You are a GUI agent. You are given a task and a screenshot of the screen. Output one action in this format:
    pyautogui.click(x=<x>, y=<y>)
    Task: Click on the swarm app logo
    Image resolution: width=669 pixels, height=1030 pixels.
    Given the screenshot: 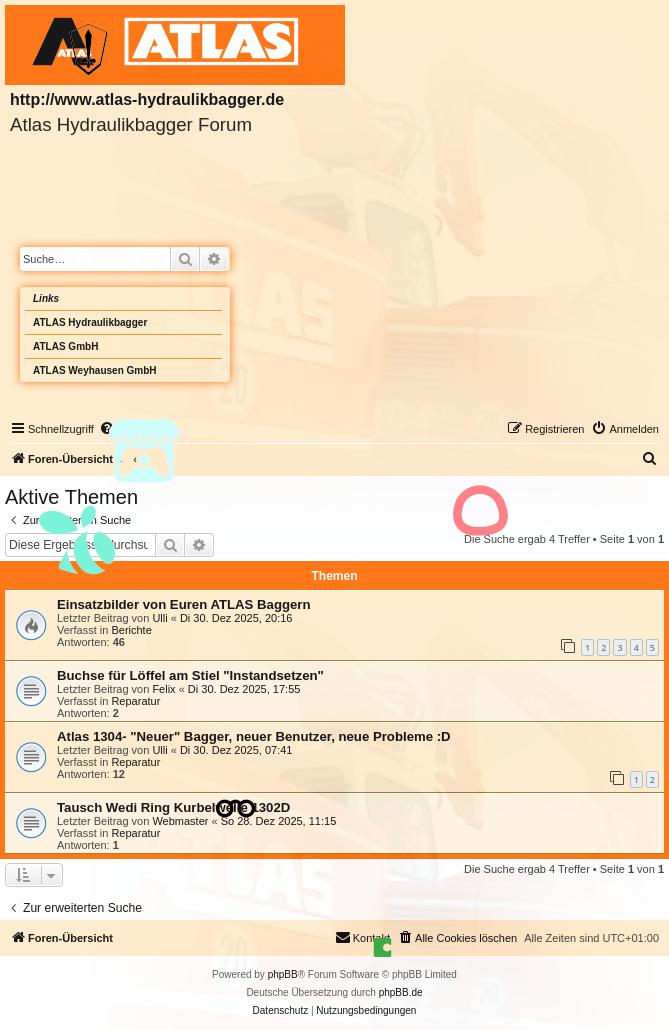 What is the action you would take?
    pyautogui.click(x=77, y=540)
    